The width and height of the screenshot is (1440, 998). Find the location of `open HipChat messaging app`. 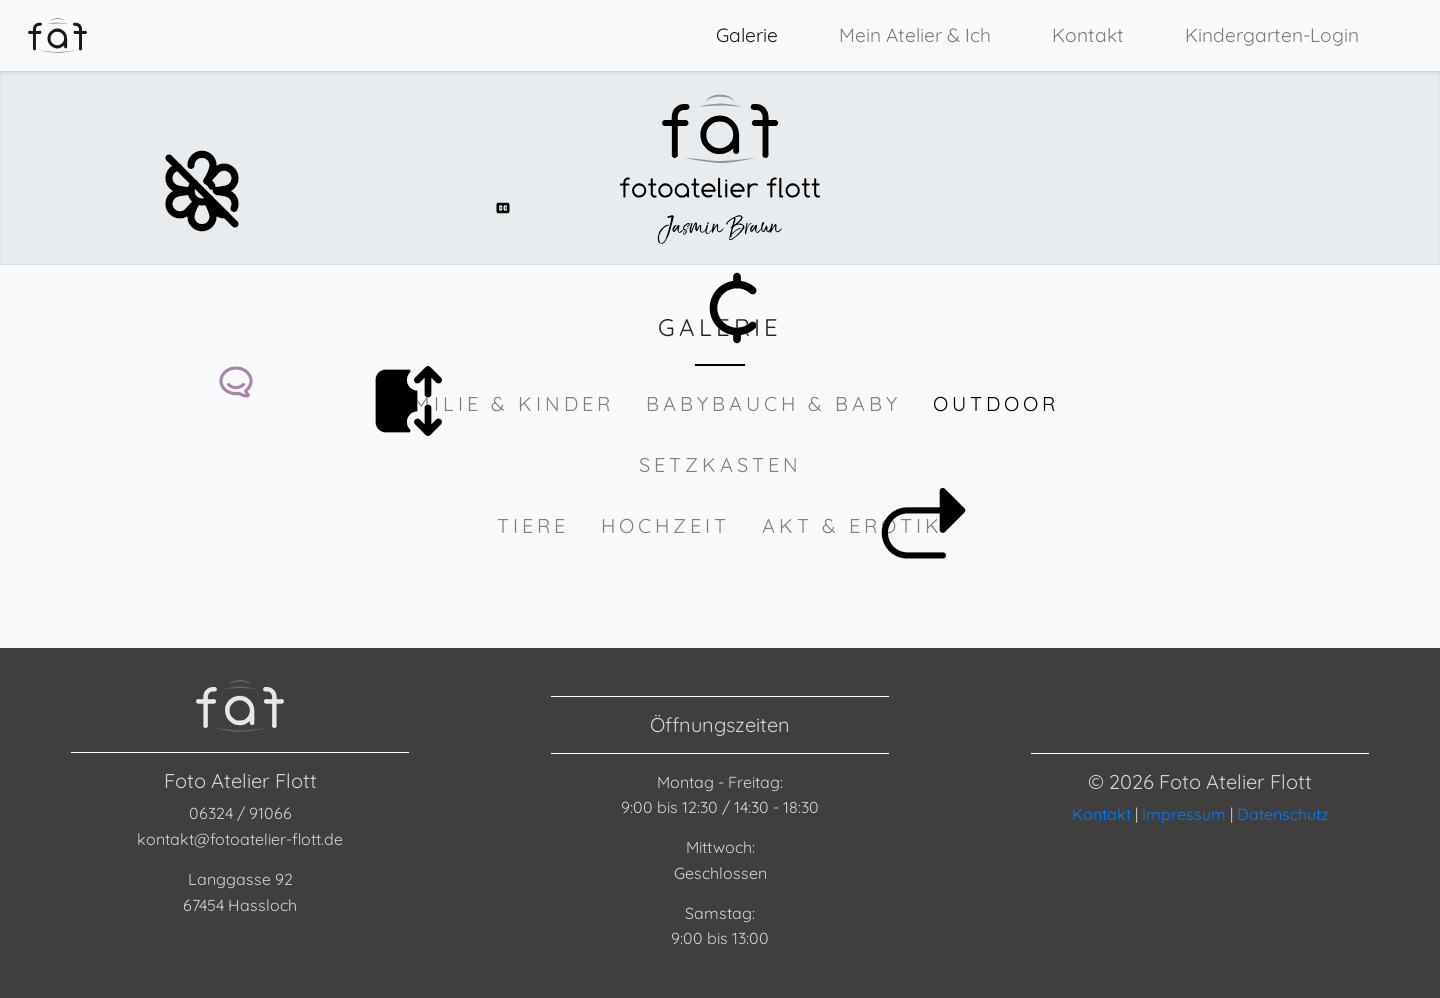

open HipChat messaging app is located at coordinates (236, 382).